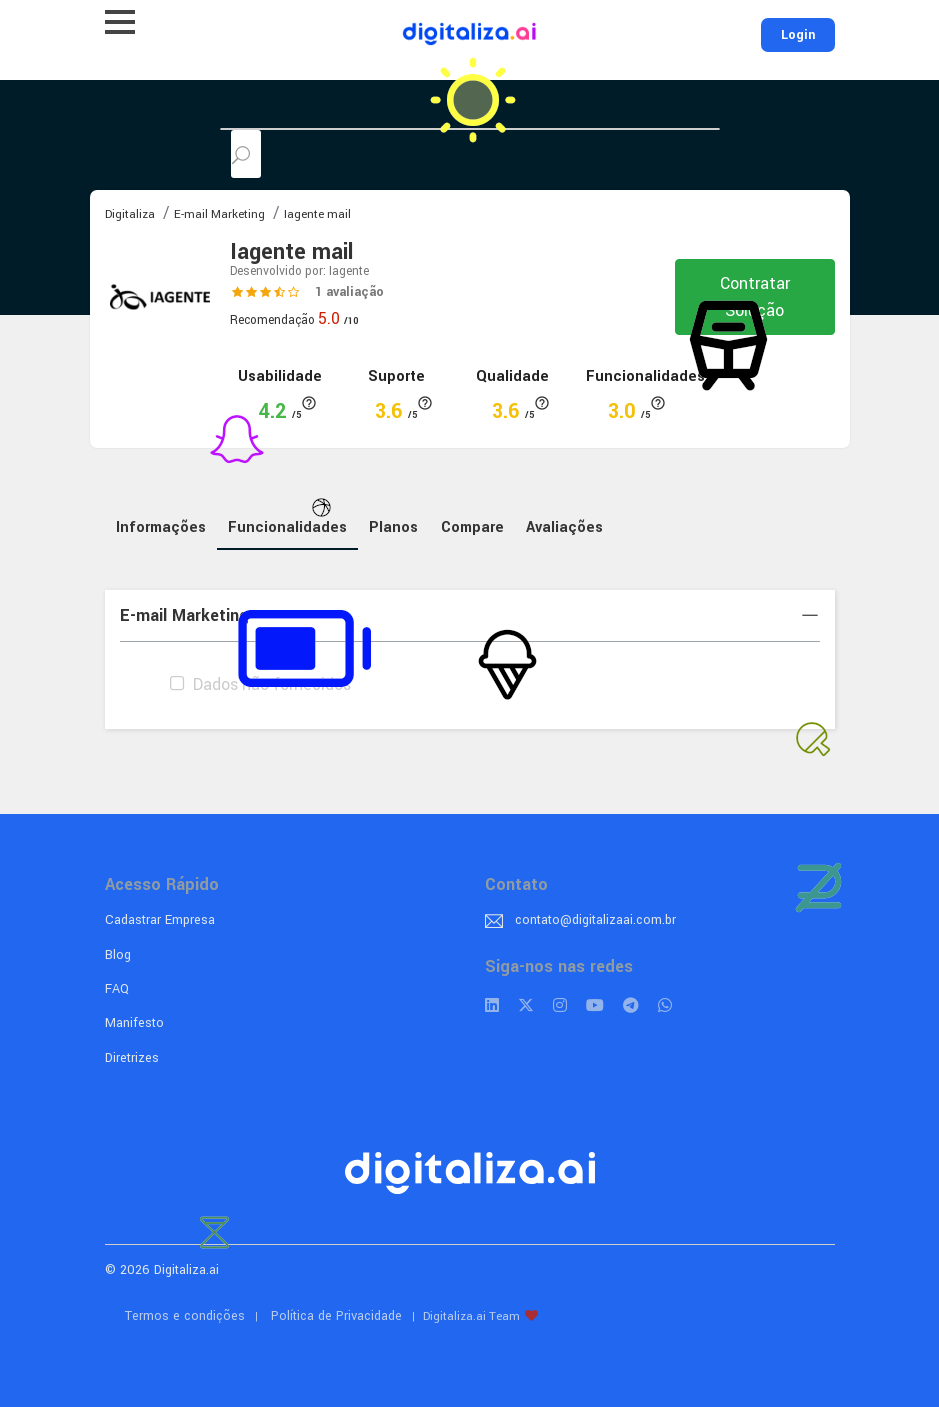 This screenshot has width=939, height=1407. Describe the element at coordinates (214, 1232) in the screenshot. I see `indicates high time remaining or early stage of a process` at that location.